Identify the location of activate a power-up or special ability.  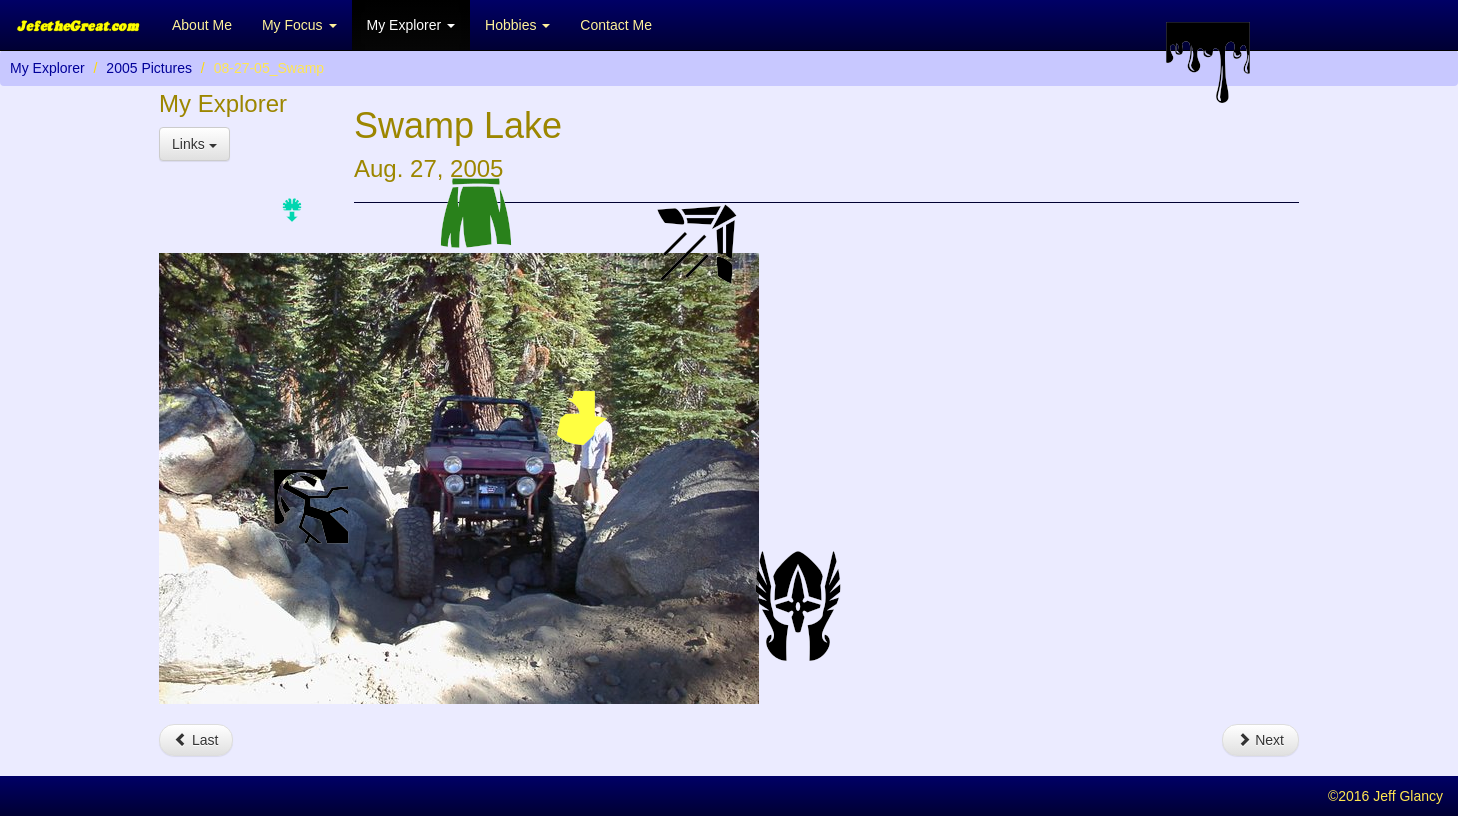
(311, 506).